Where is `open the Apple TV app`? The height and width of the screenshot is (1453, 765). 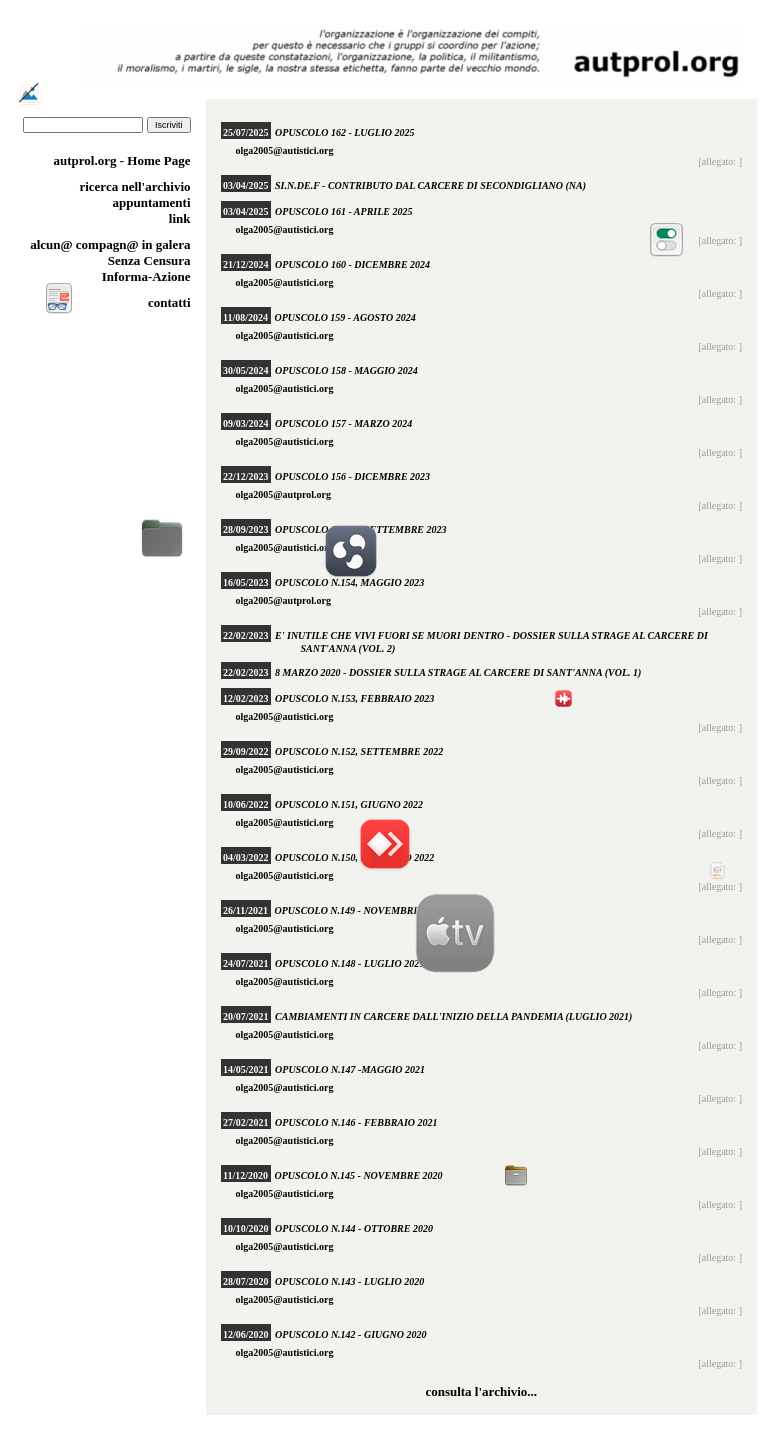 open the Apple TV app is located at coordinates (455, 933).